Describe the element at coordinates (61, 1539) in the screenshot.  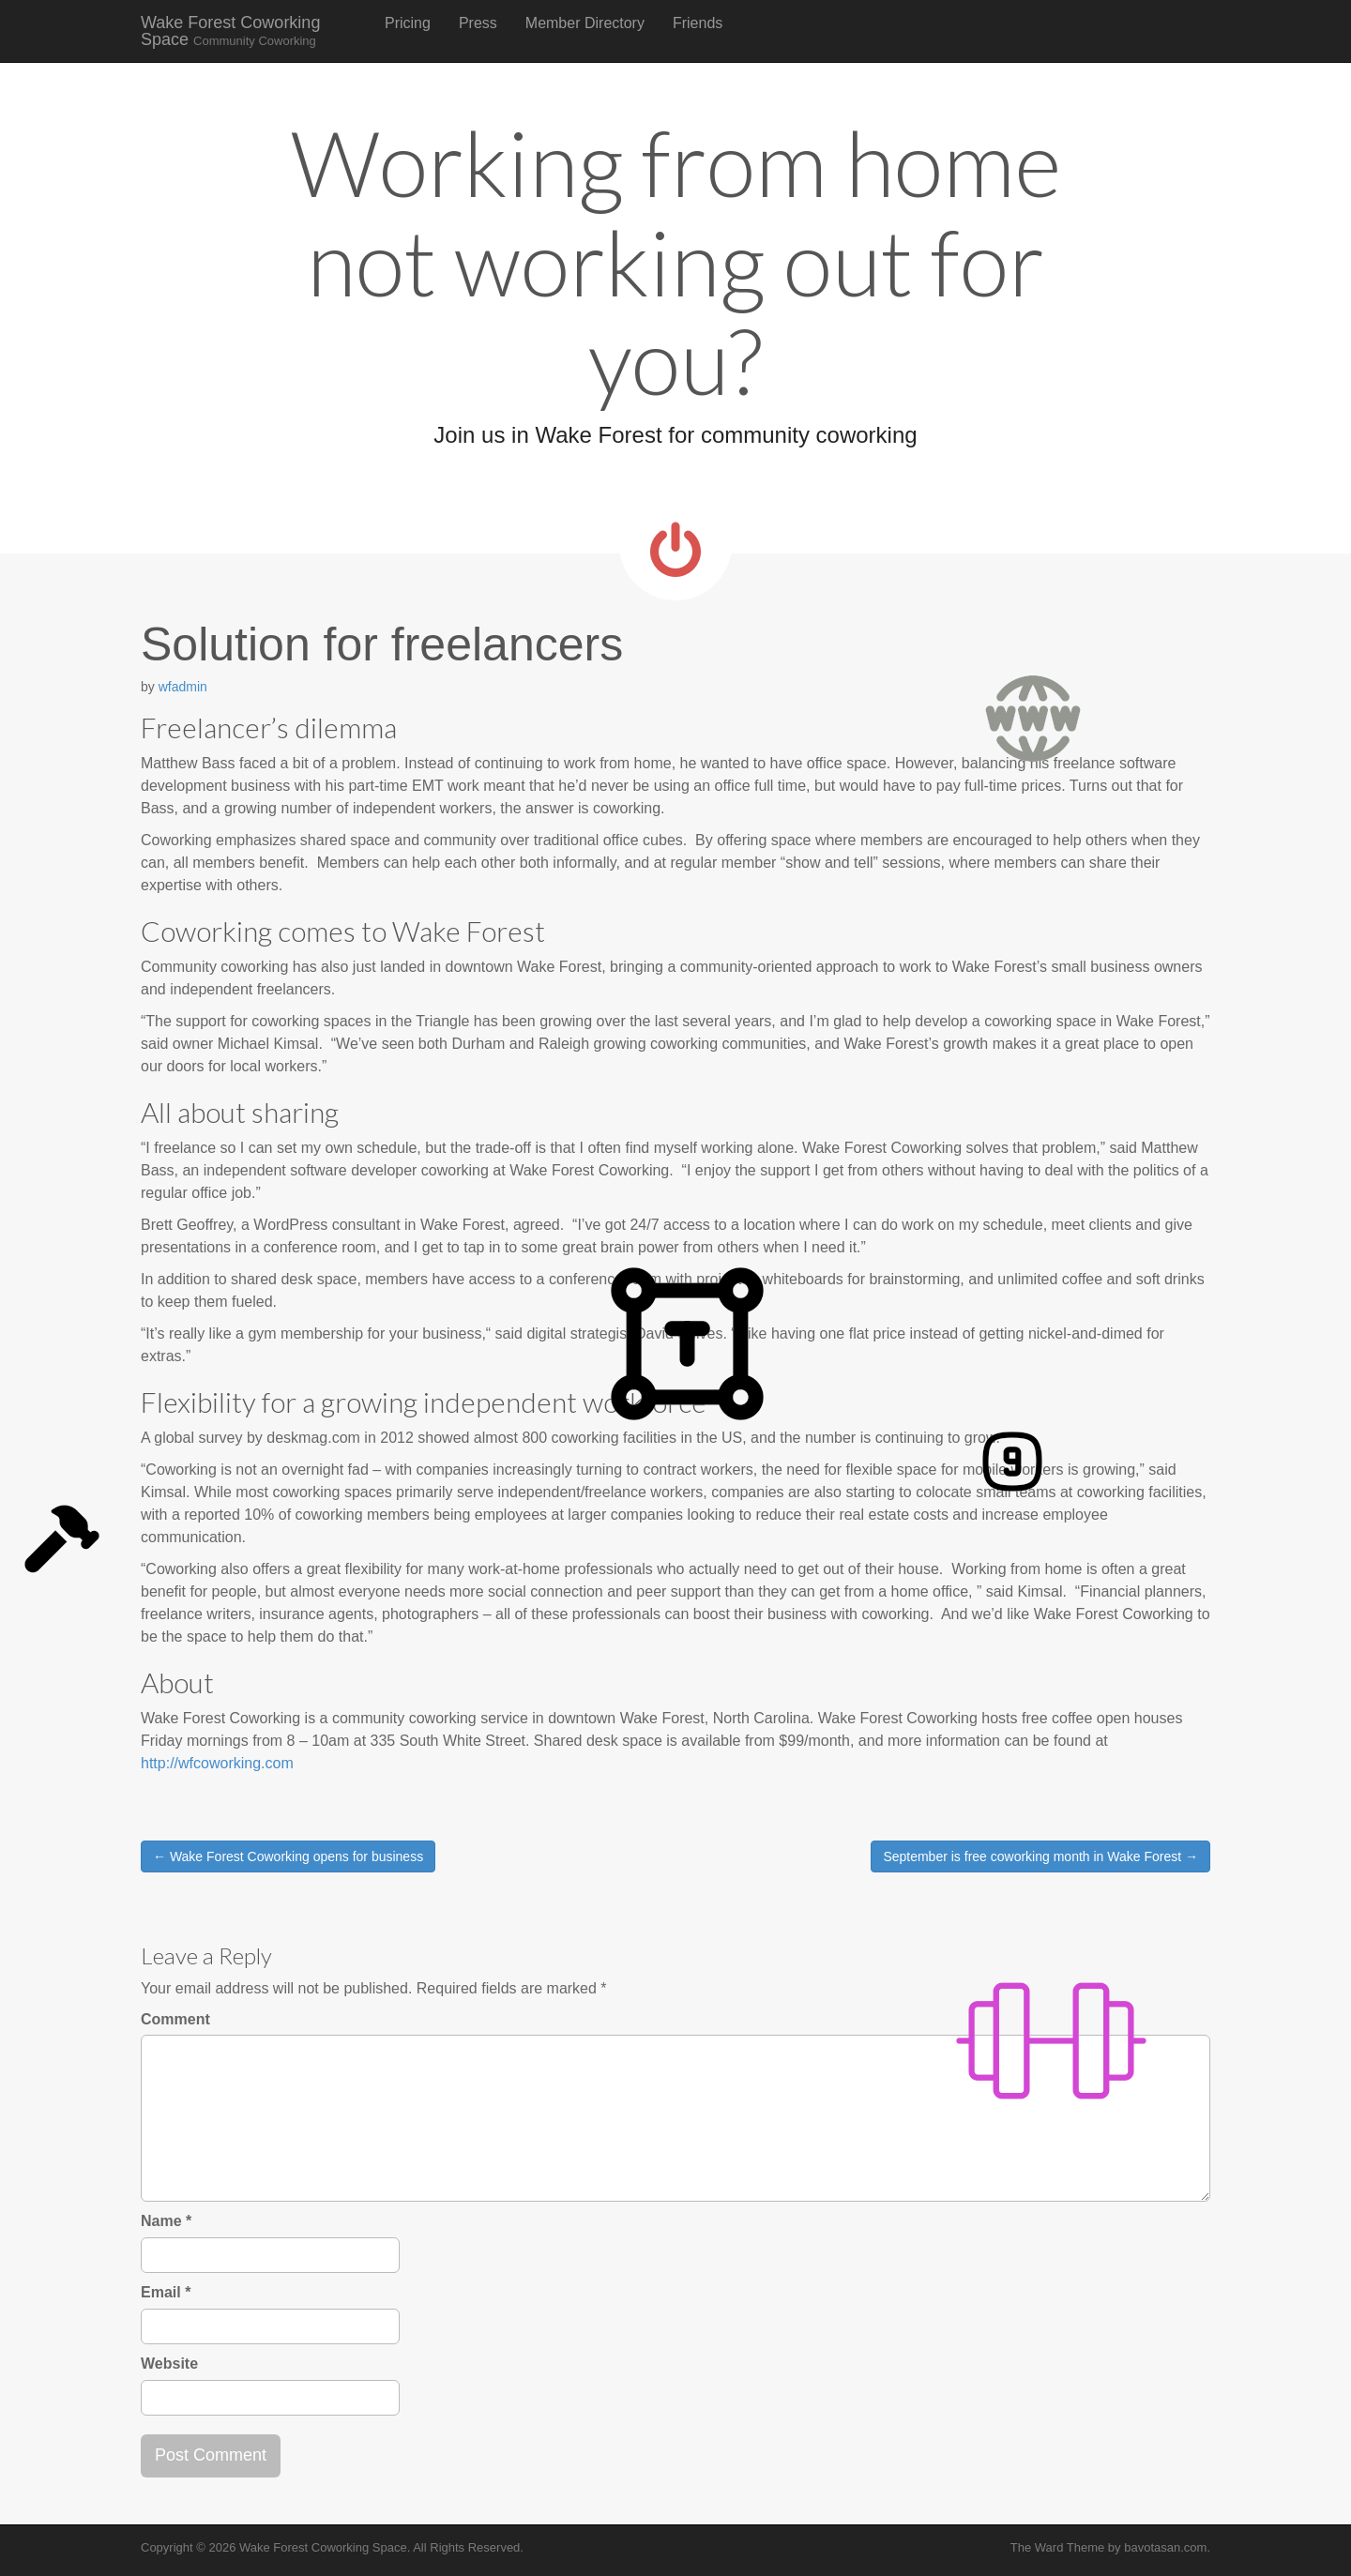
I see `access tools or settings` at that location.